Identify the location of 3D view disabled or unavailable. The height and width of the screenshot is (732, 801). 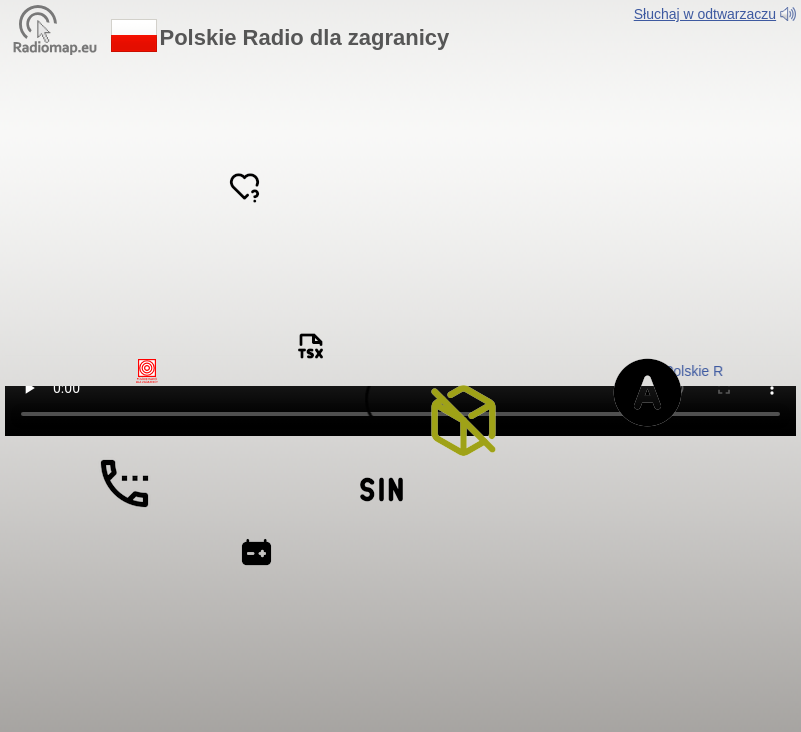
(463, 420).